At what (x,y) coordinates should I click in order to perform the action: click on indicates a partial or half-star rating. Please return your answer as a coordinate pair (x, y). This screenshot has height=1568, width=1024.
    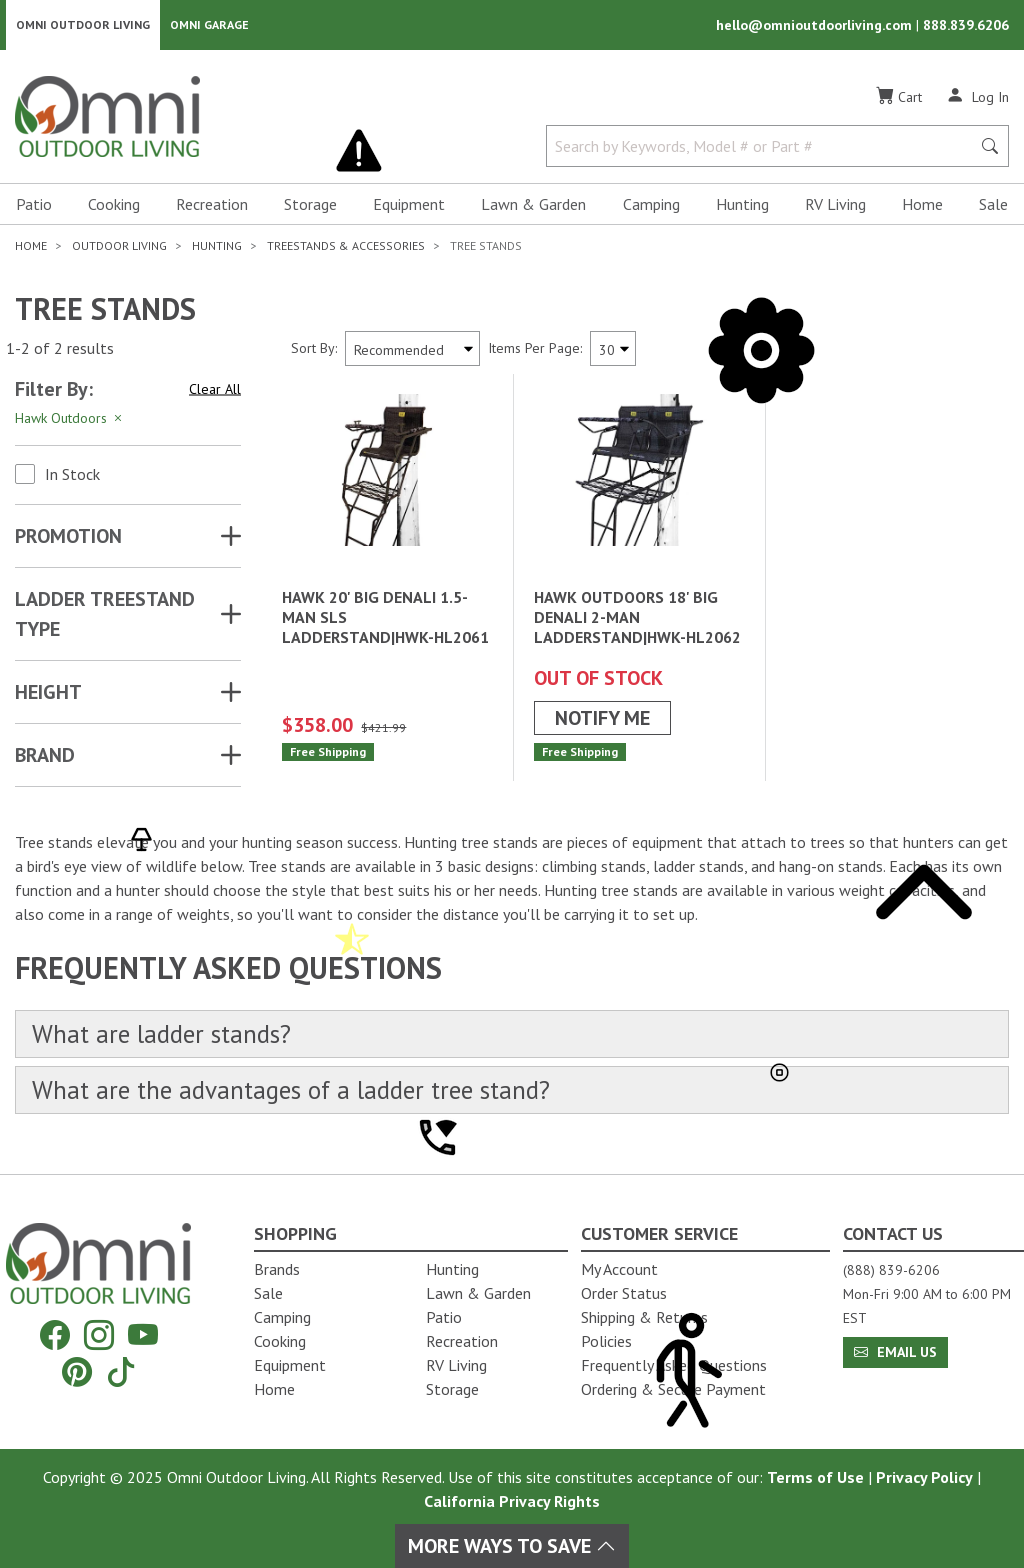
    Looking at the image, I should click on (352, 939).